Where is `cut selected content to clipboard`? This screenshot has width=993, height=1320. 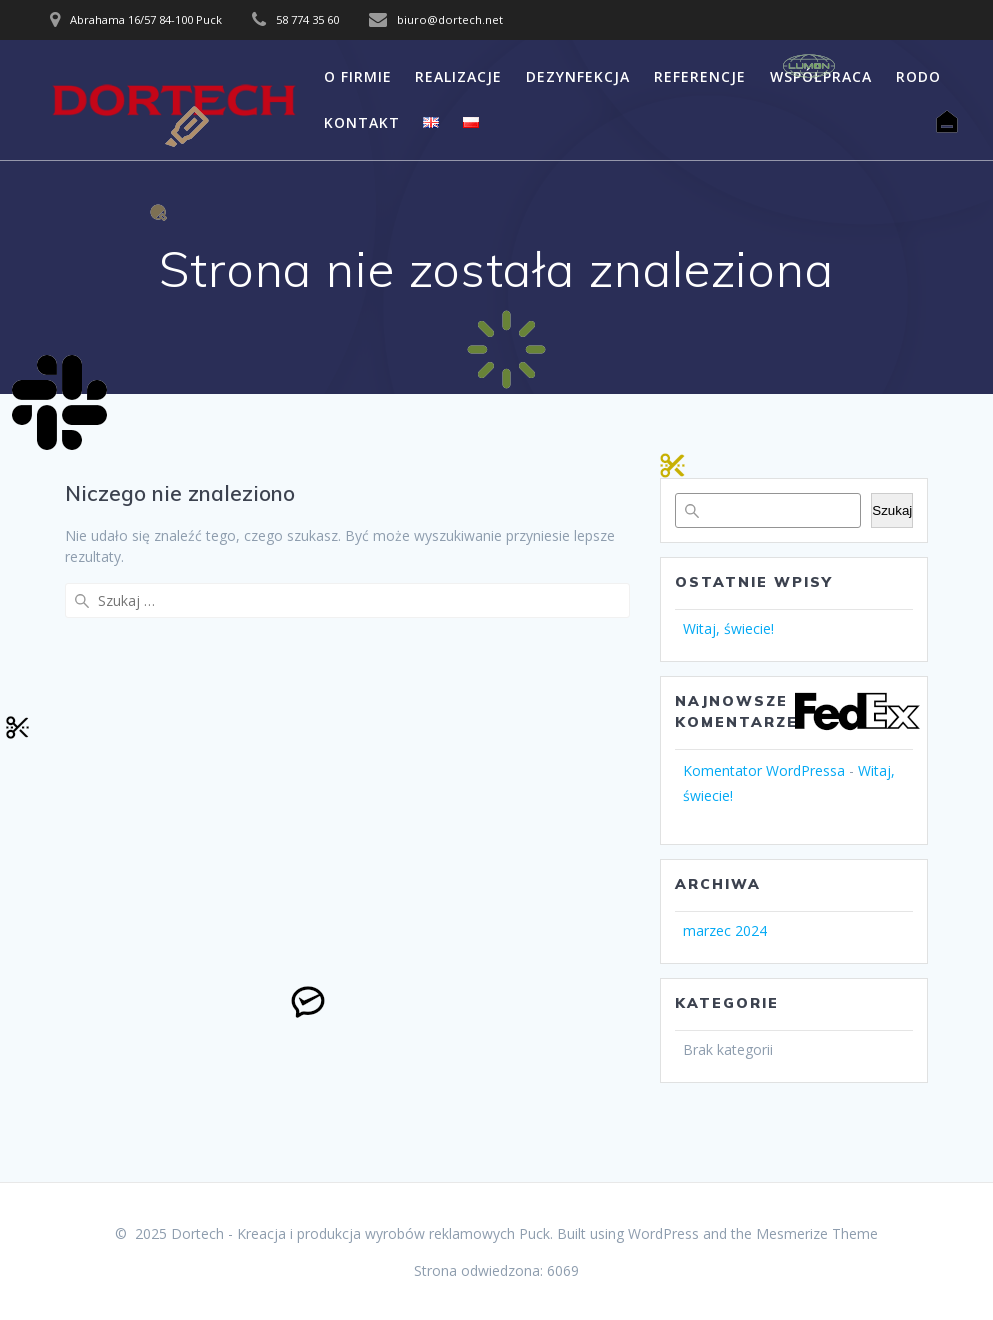 cut selected content to clipboard is located at coordinates (17, 727).